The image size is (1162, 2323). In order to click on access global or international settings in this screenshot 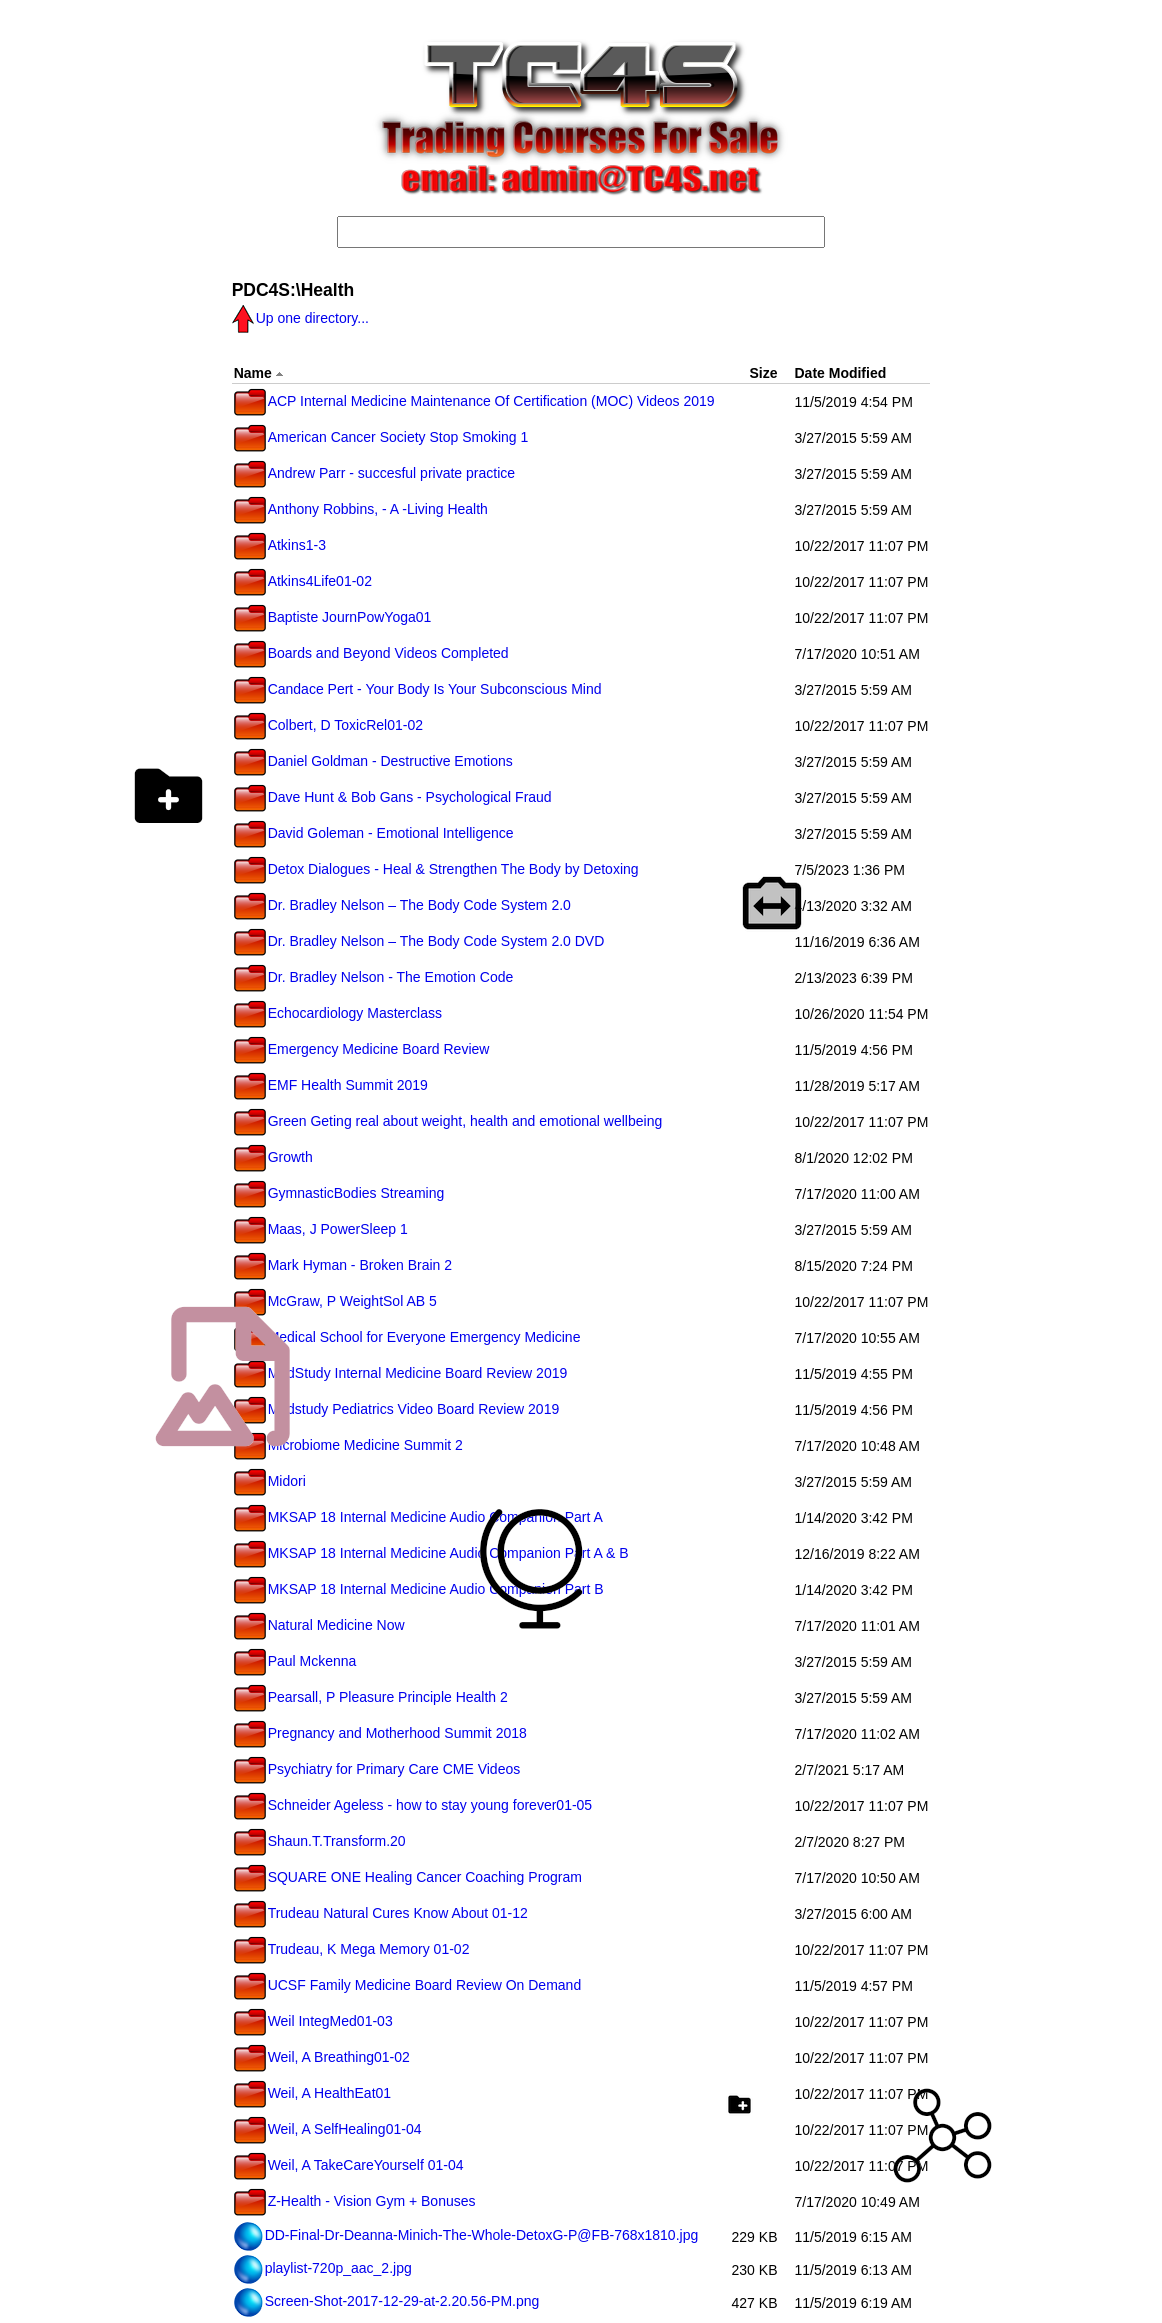, I will do `click(535, 1564)`.